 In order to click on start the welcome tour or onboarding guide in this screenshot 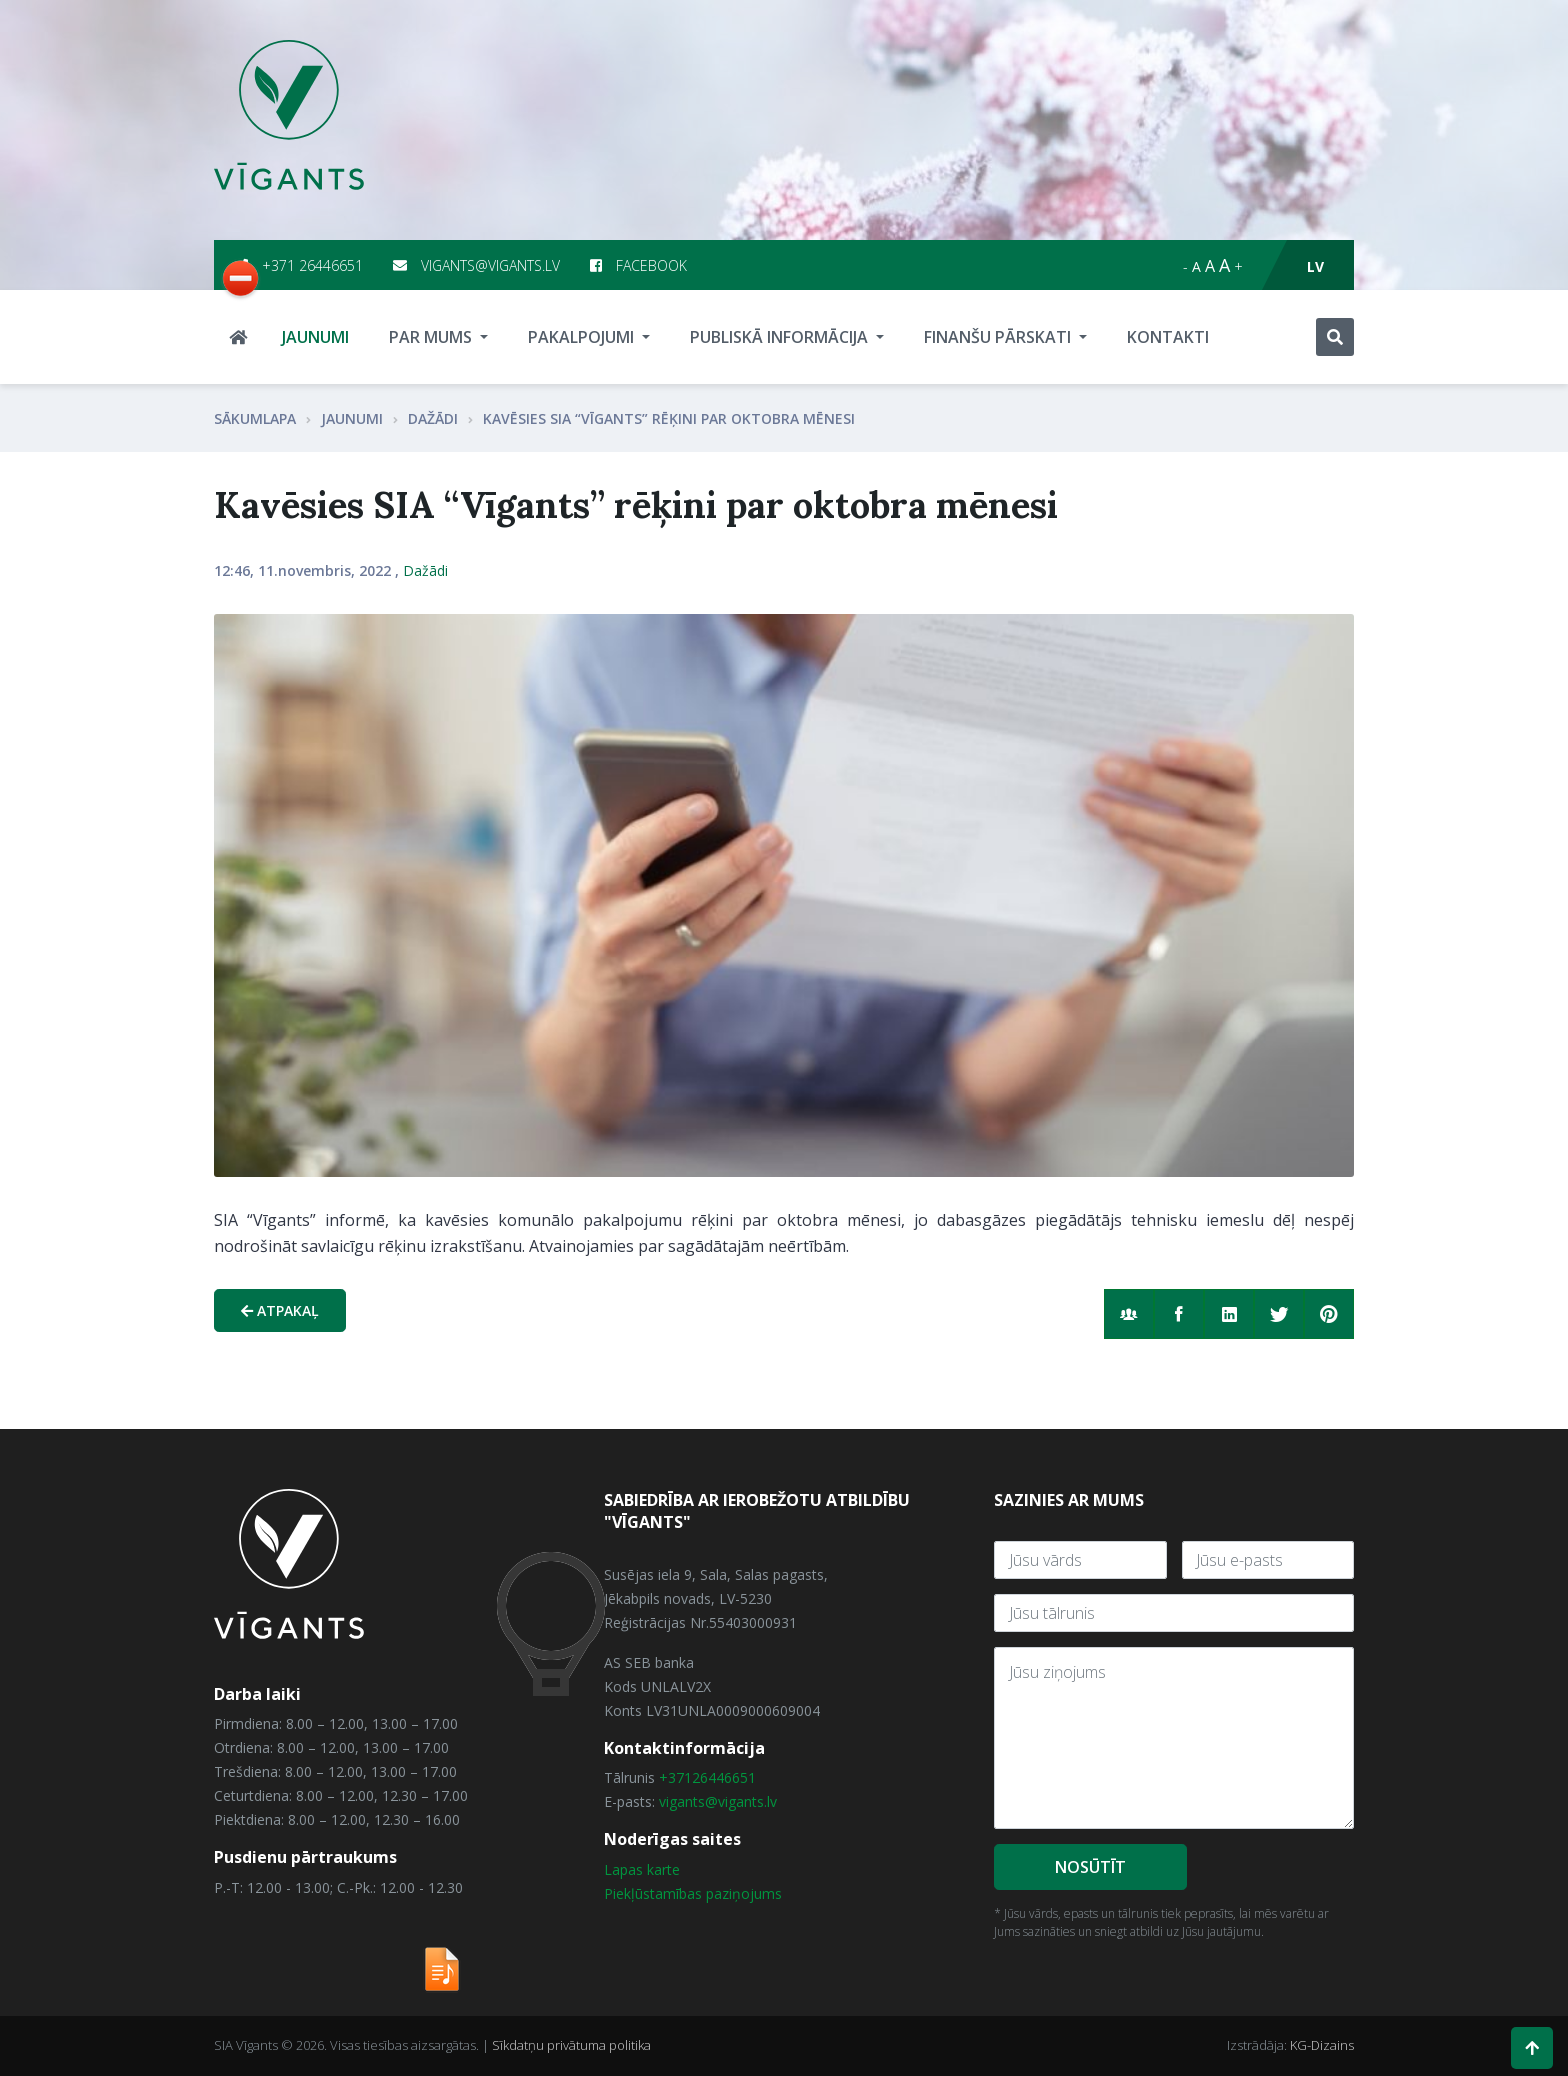, I will do `click(551, 1624)`.